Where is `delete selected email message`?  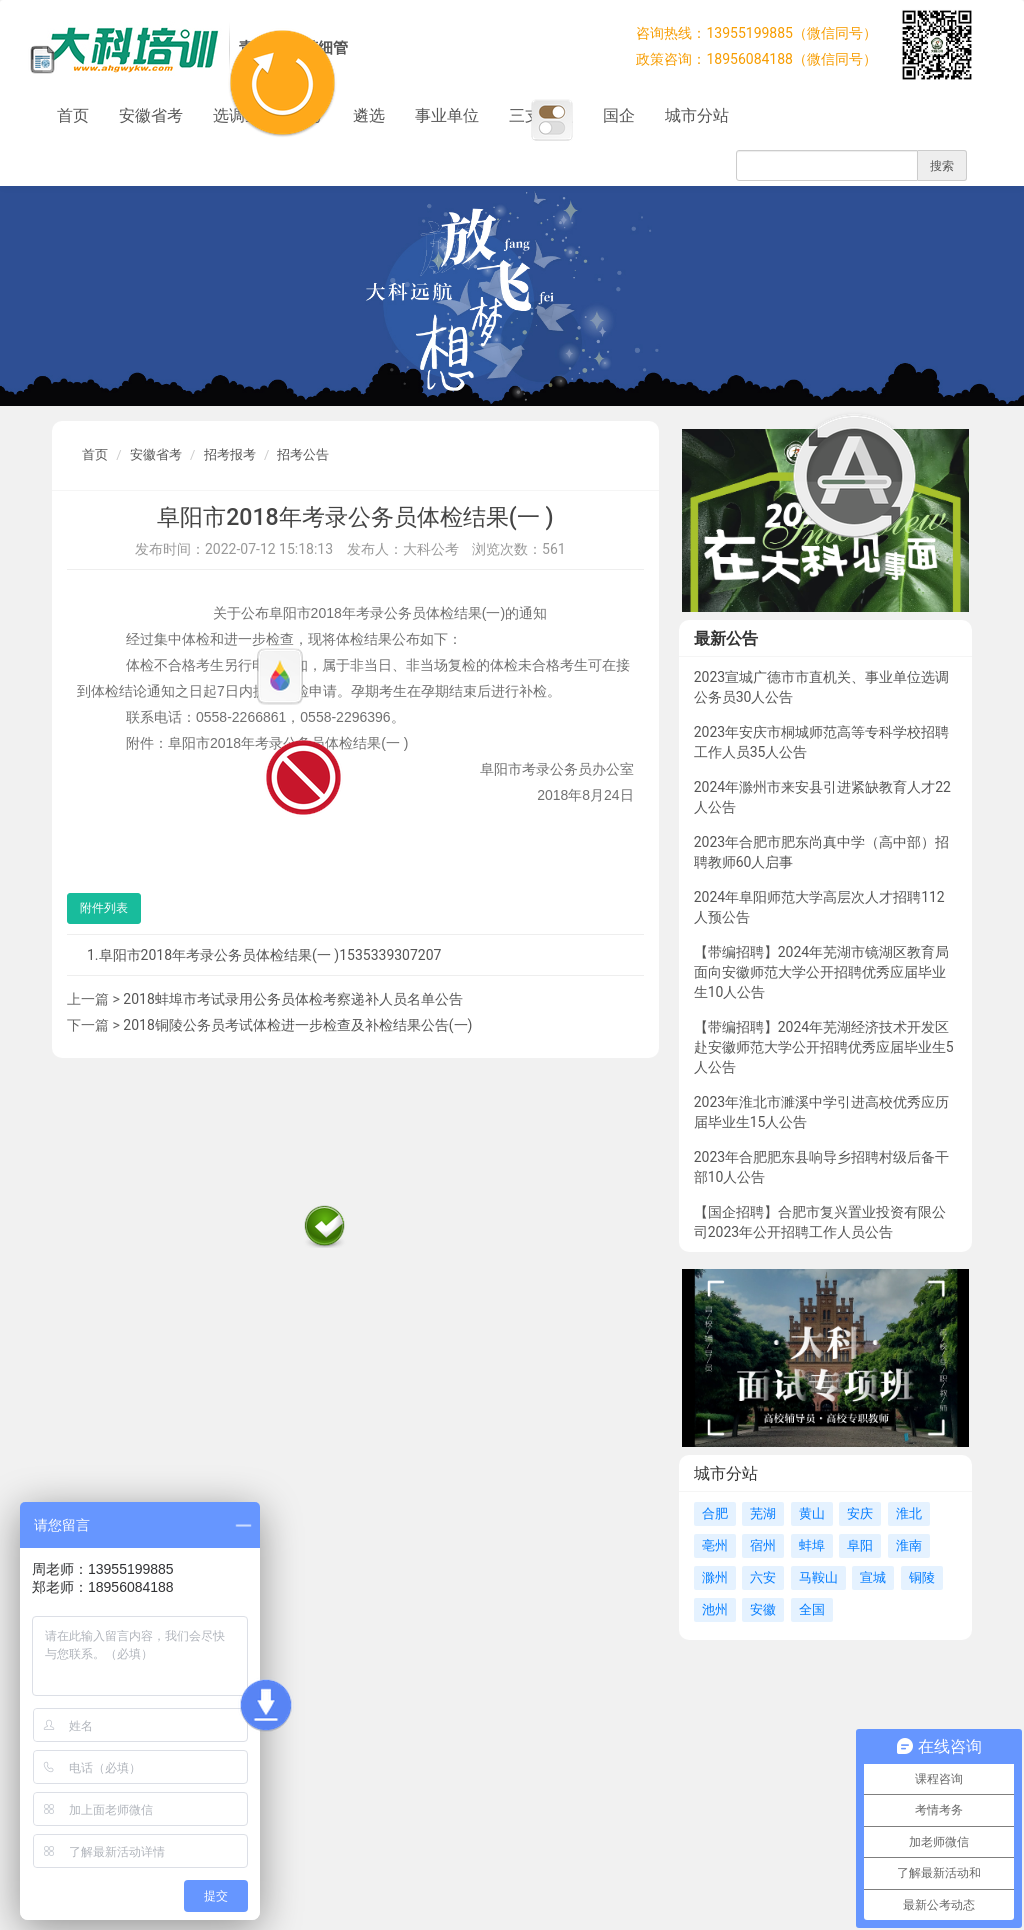 delete selected email message is located at coordinates (303, 777).